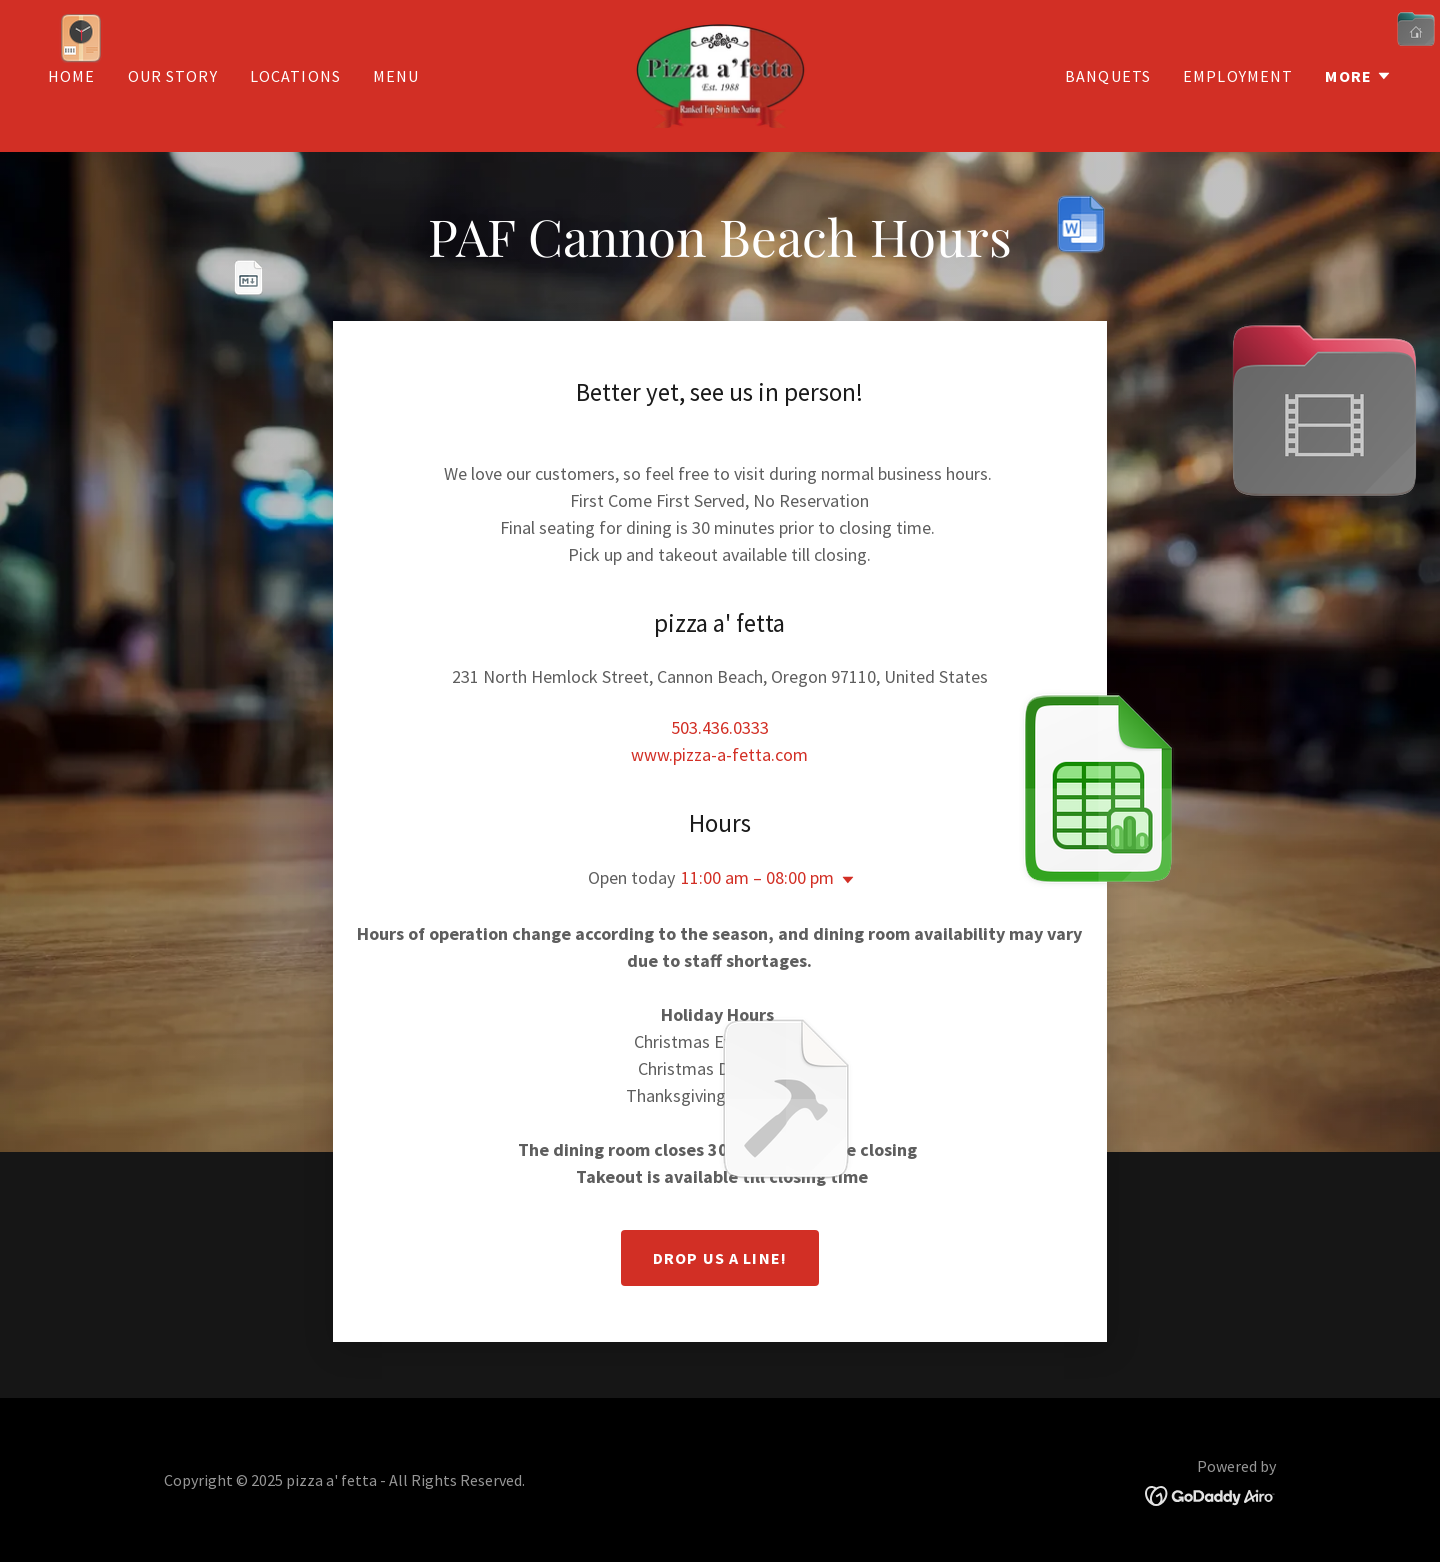 Image resolution: width=1440 pixels, height=1562 pixels. Describe the element at coordinates (1081, 224) in the screenshot. I see `a microsoft word document file` at that location.